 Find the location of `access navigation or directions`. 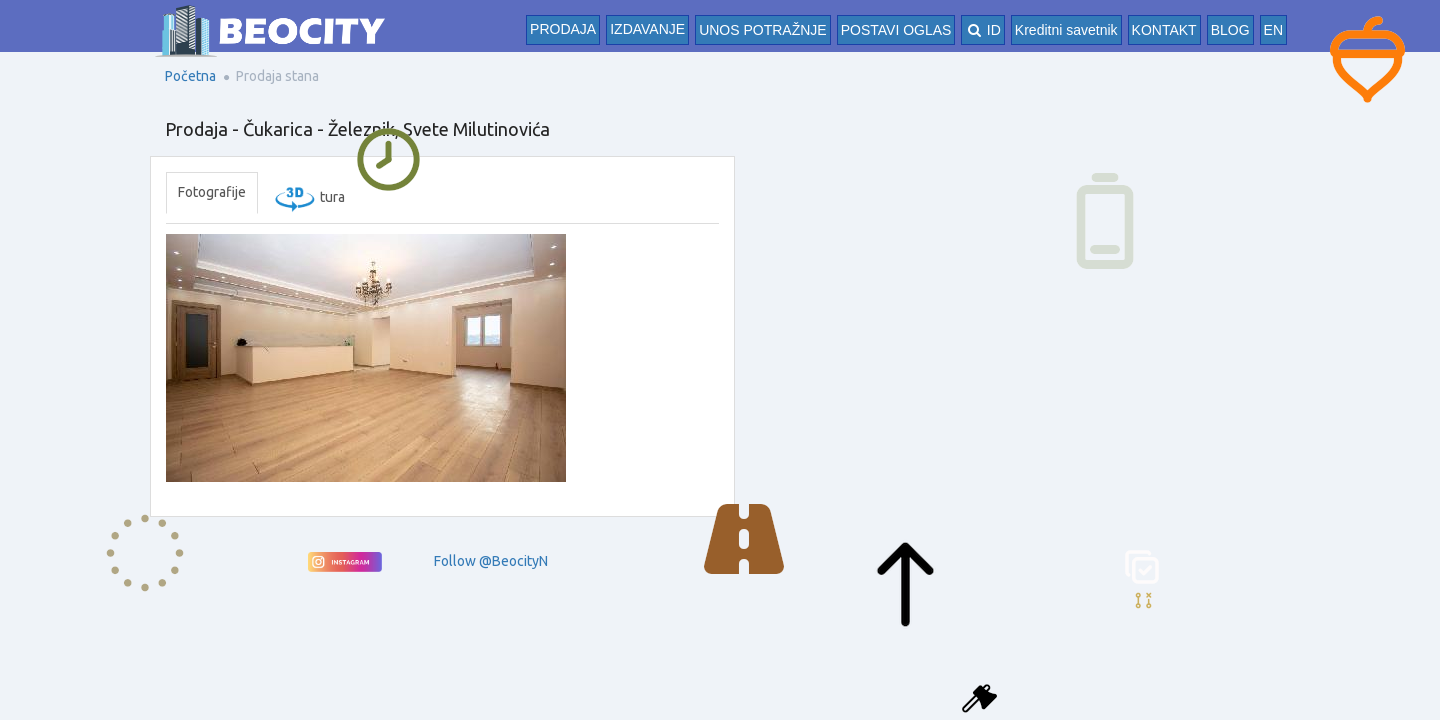

access navigation or directions is located at coordinates (744, 539).